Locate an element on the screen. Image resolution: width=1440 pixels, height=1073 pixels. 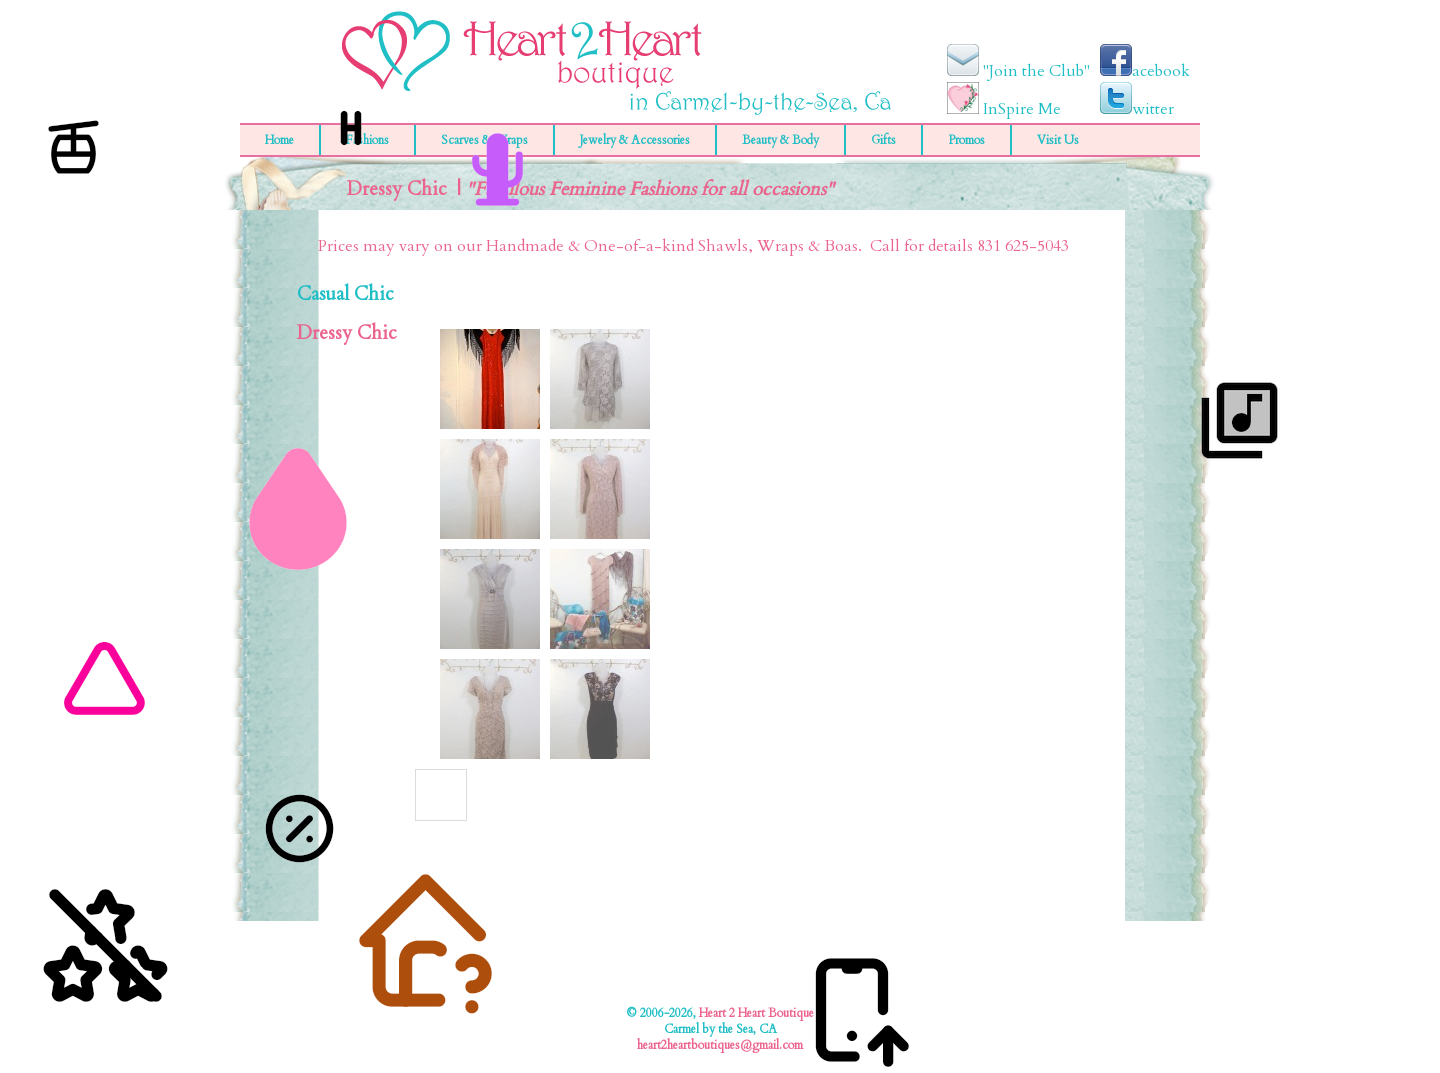
adjust water or hydration settings is located at coordinates (298, 509).